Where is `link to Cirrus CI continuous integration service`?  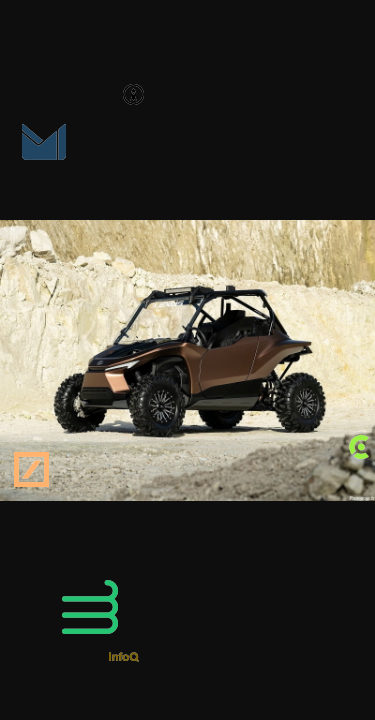 link to Cirrus CI continuous integration service is located at coordinates (90, 607).